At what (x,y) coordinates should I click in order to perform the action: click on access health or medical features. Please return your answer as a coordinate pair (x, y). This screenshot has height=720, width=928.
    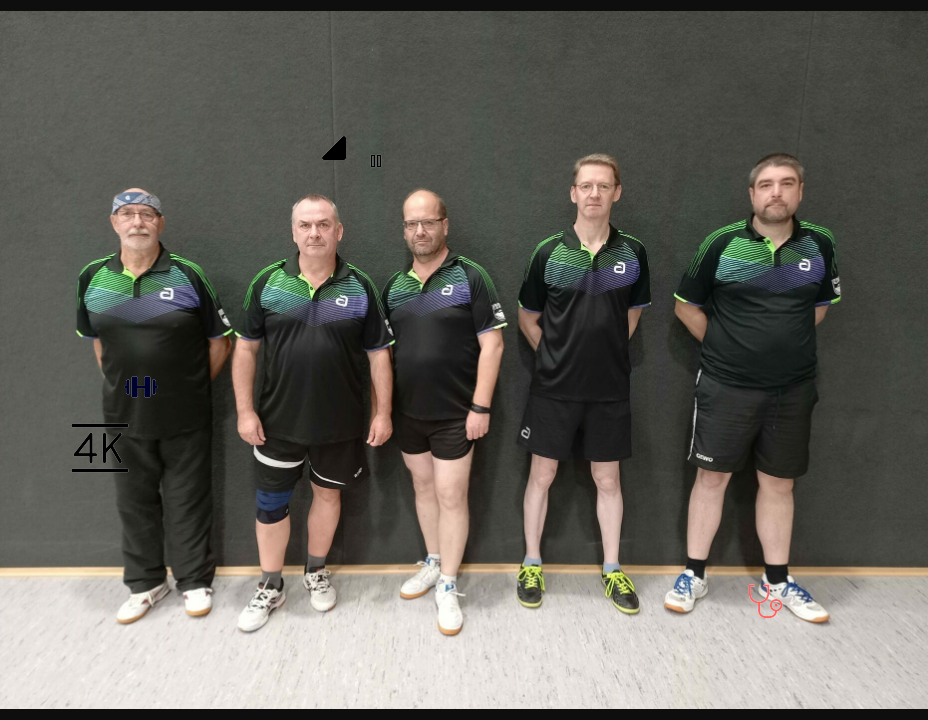
    Looking at the image, I should click on (763, 600).